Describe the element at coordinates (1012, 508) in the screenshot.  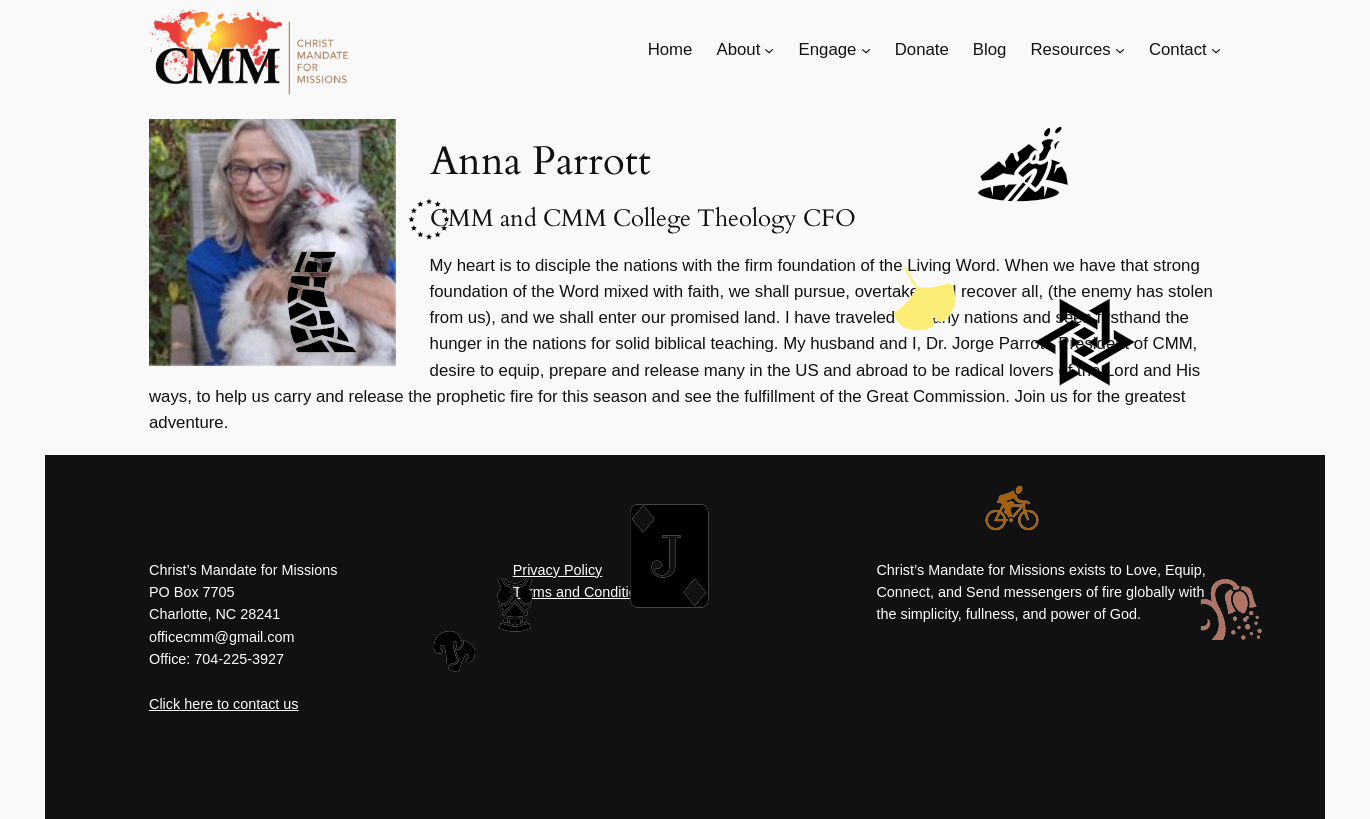
I see `track cycling or biking activity` at that location.